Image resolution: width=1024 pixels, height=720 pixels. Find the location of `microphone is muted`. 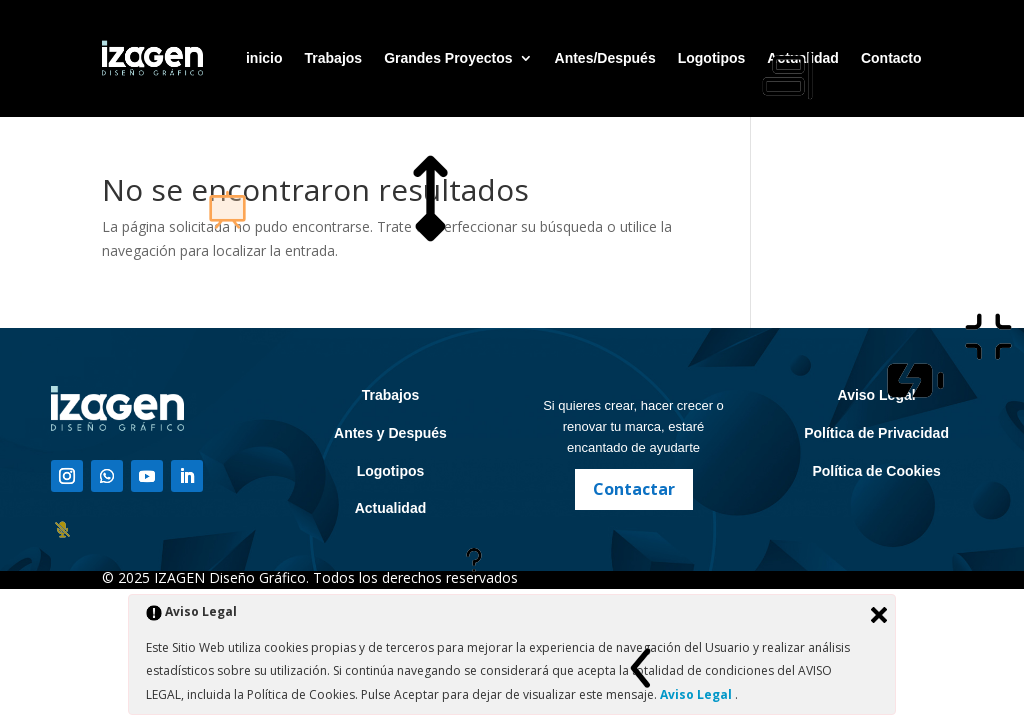

microphone is muted is located at coordinates (62, 529).